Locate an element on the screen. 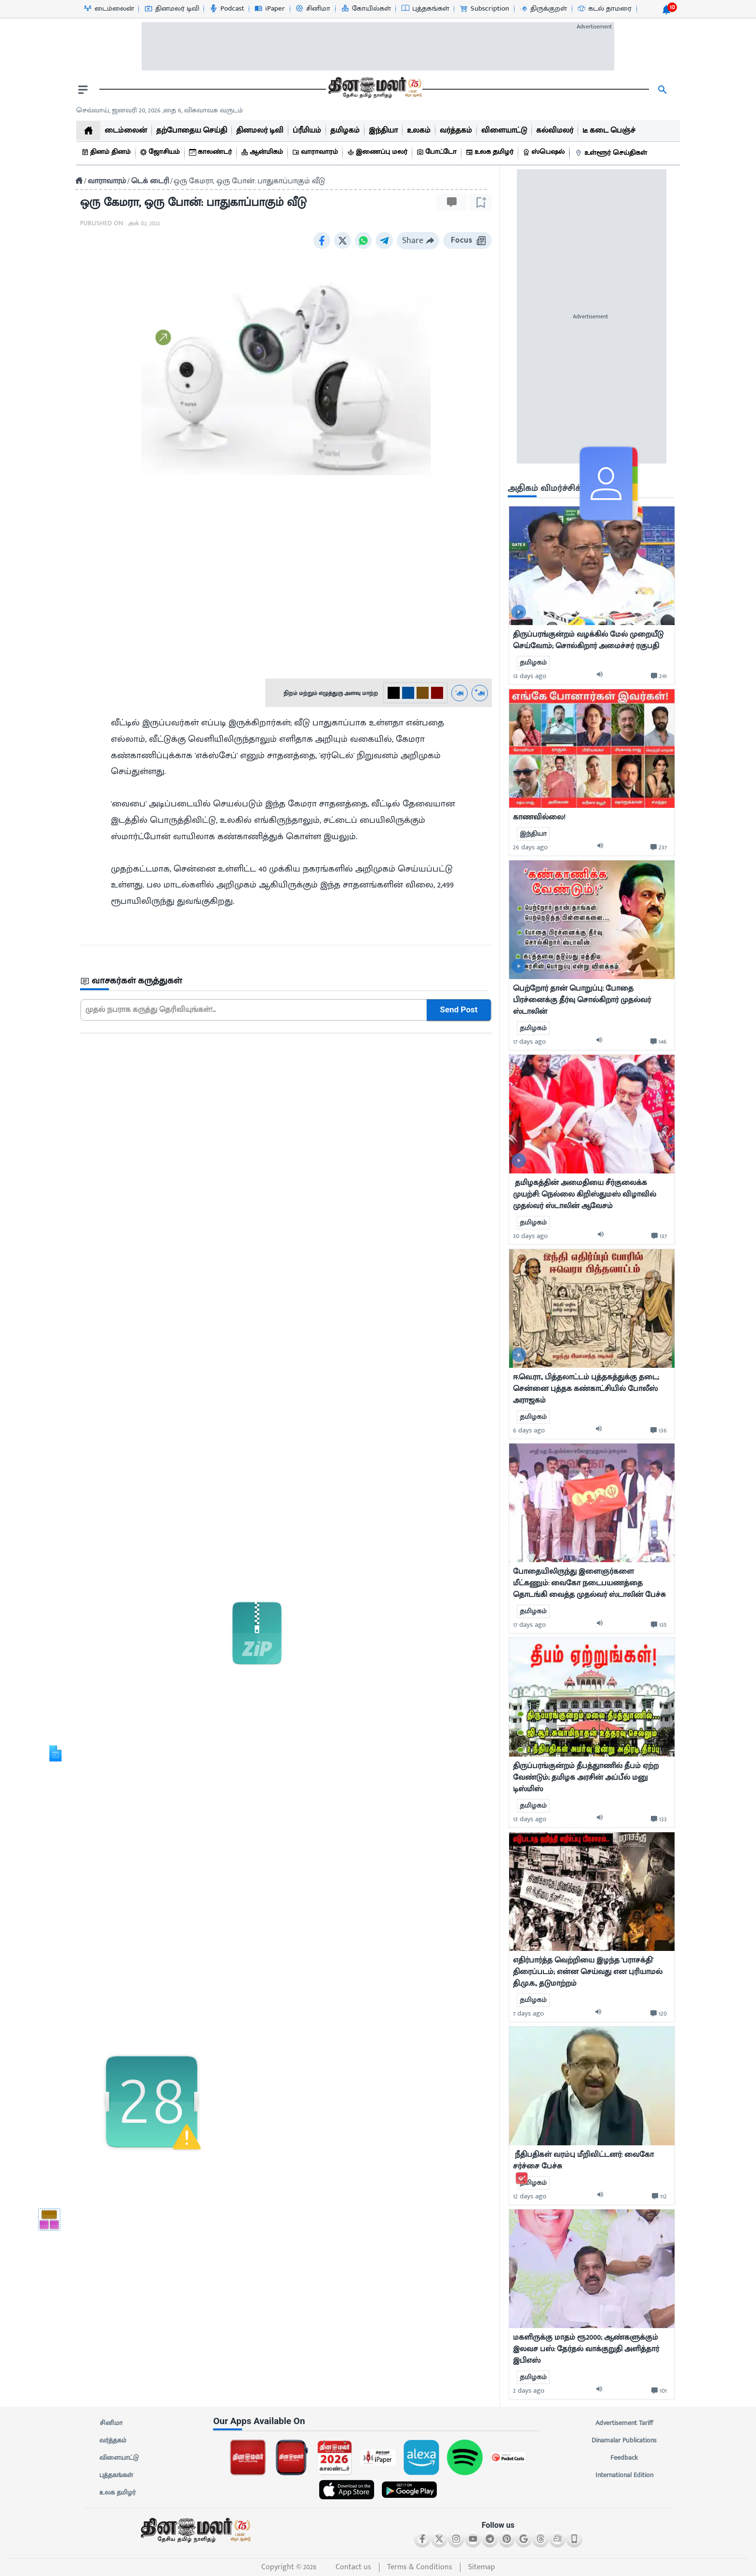 This screenshot has height=2576, width=756. open a DjVu format image file is located at coordinates (55, 1754).